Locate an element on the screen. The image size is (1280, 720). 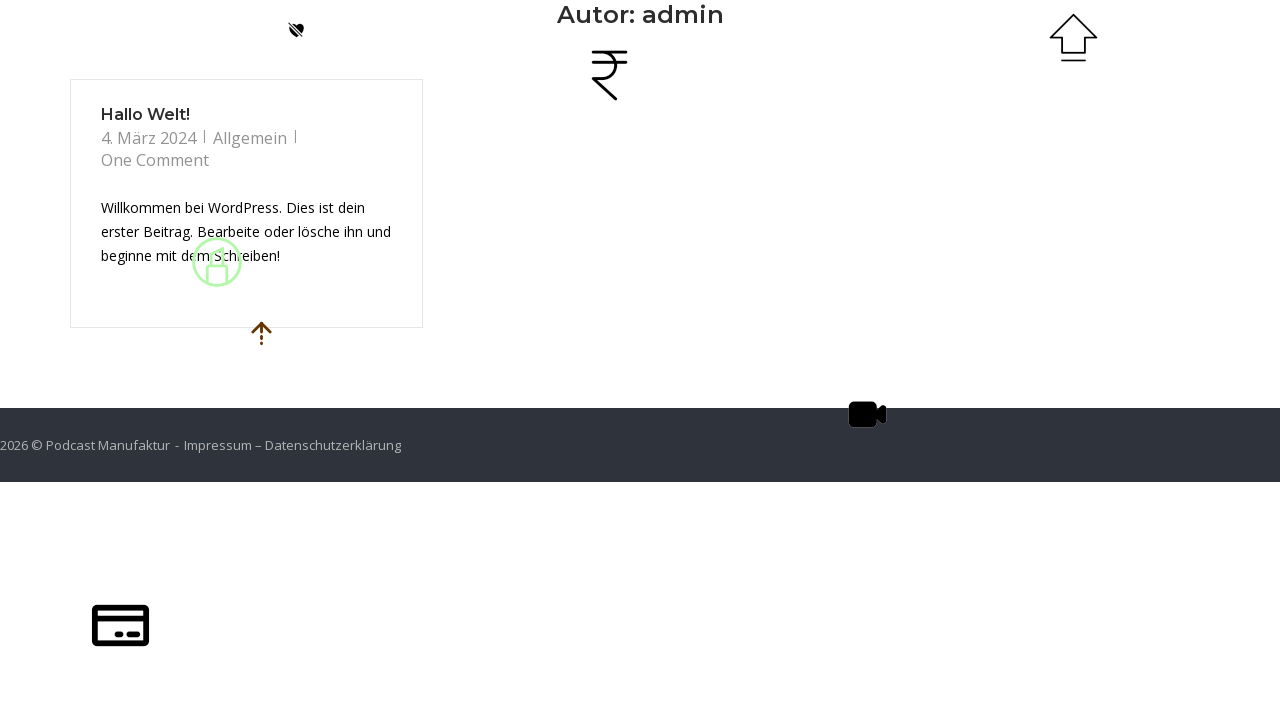
activate highlighter tool is located at coordinates (217, 262).